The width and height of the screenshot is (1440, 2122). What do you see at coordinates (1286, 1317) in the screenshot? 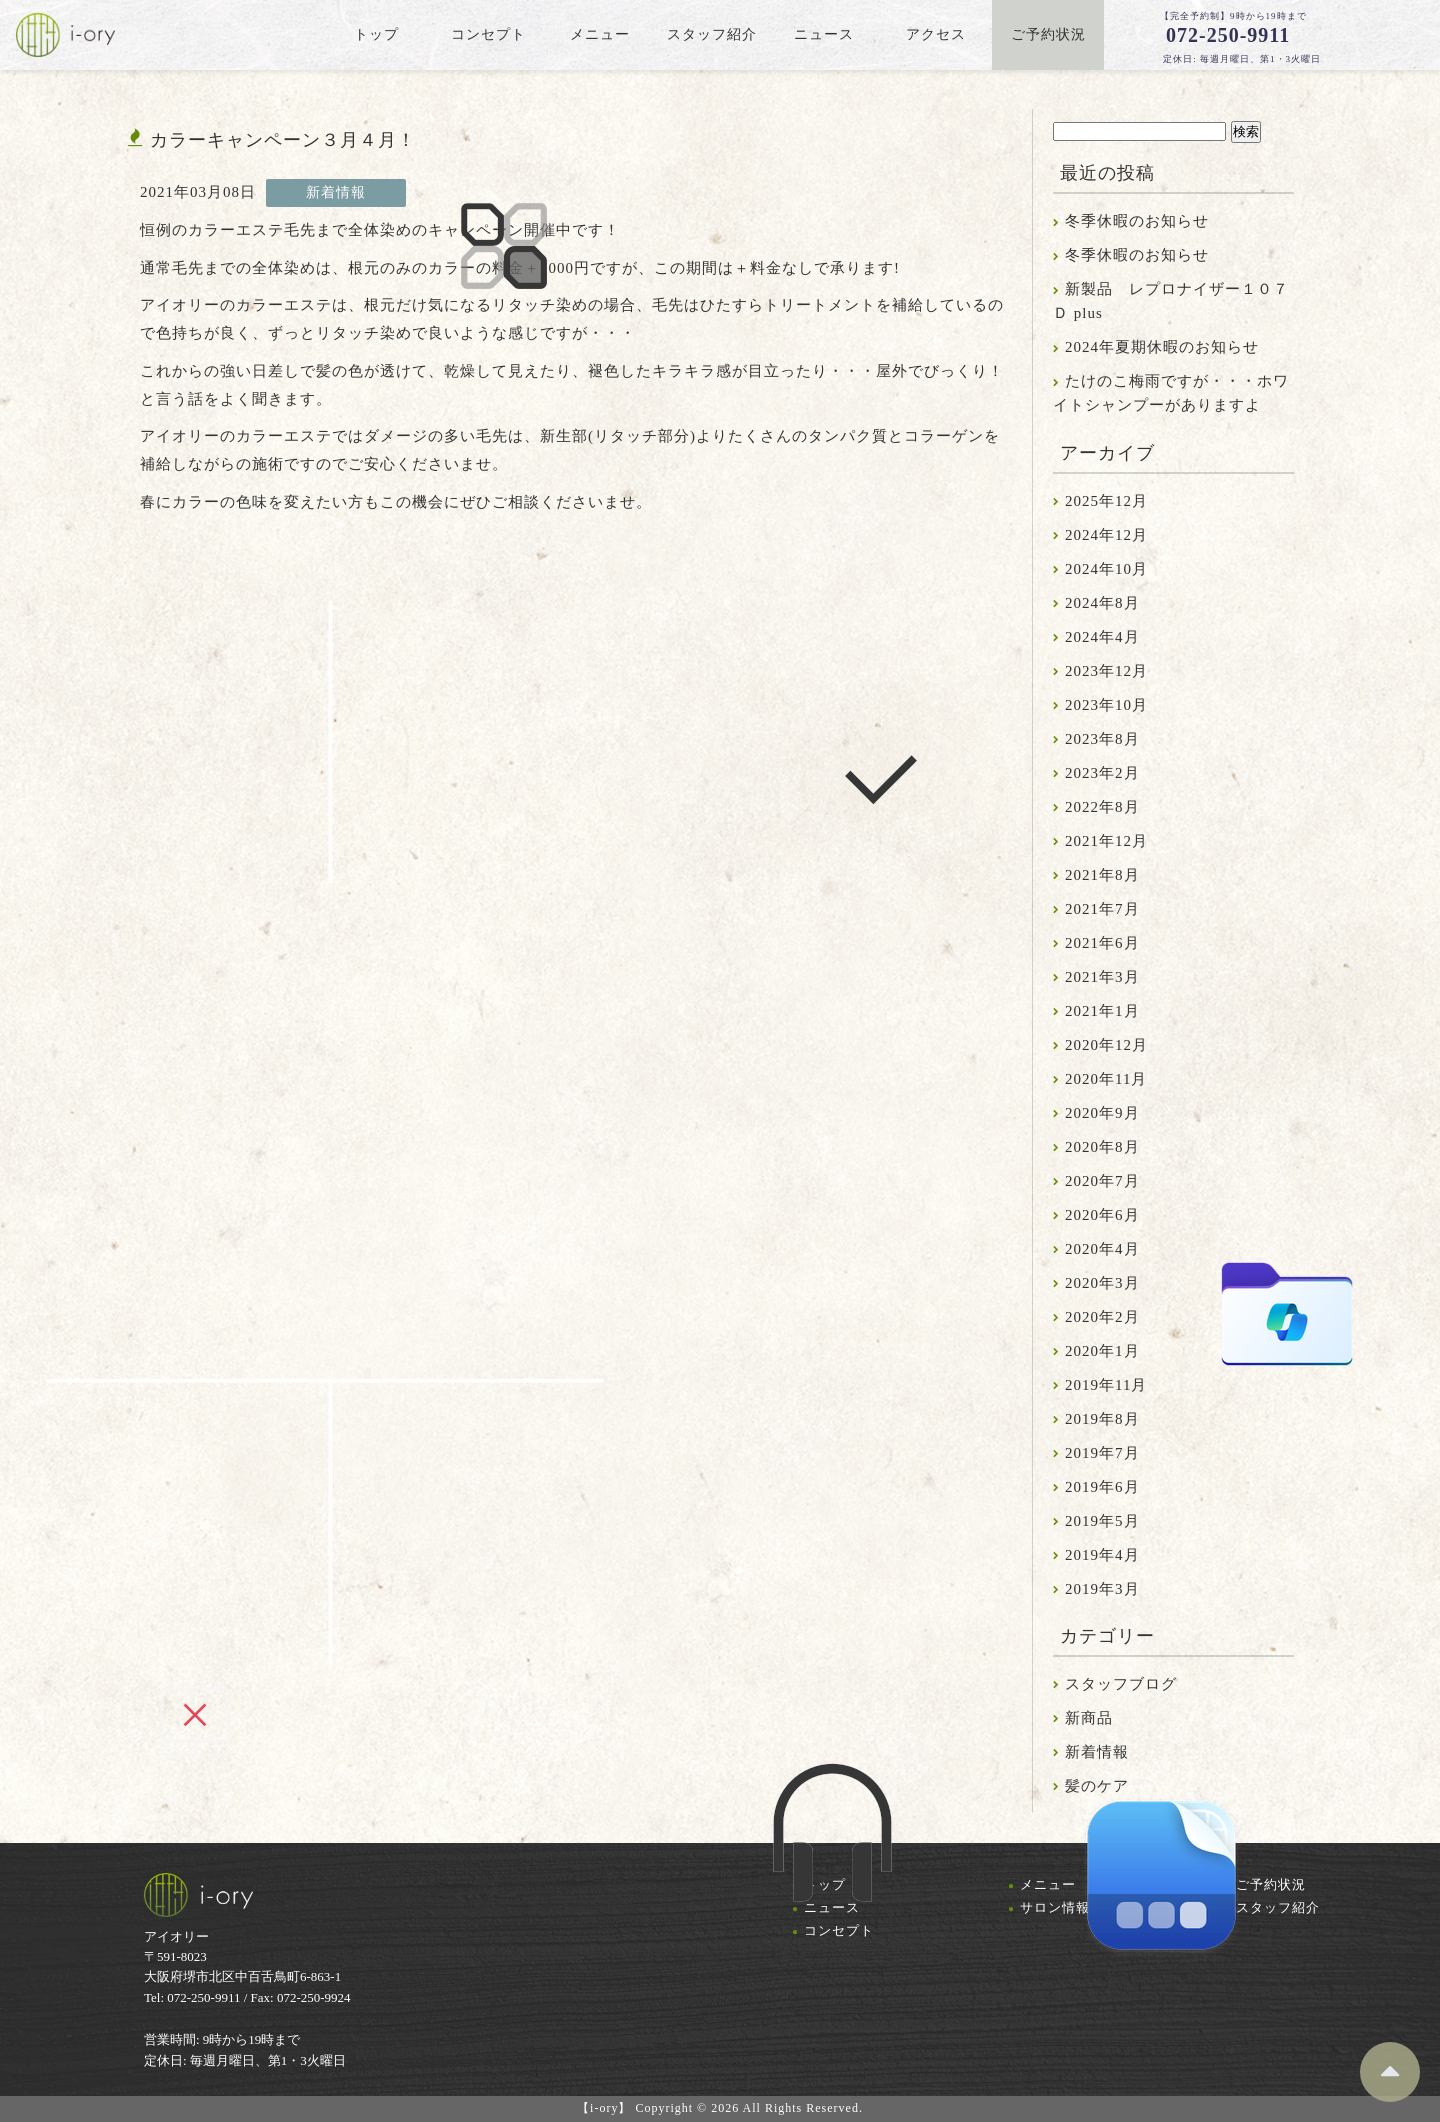
I see `open folder containing Microsoft Copilot files` at bounding box center [1286, 1317].